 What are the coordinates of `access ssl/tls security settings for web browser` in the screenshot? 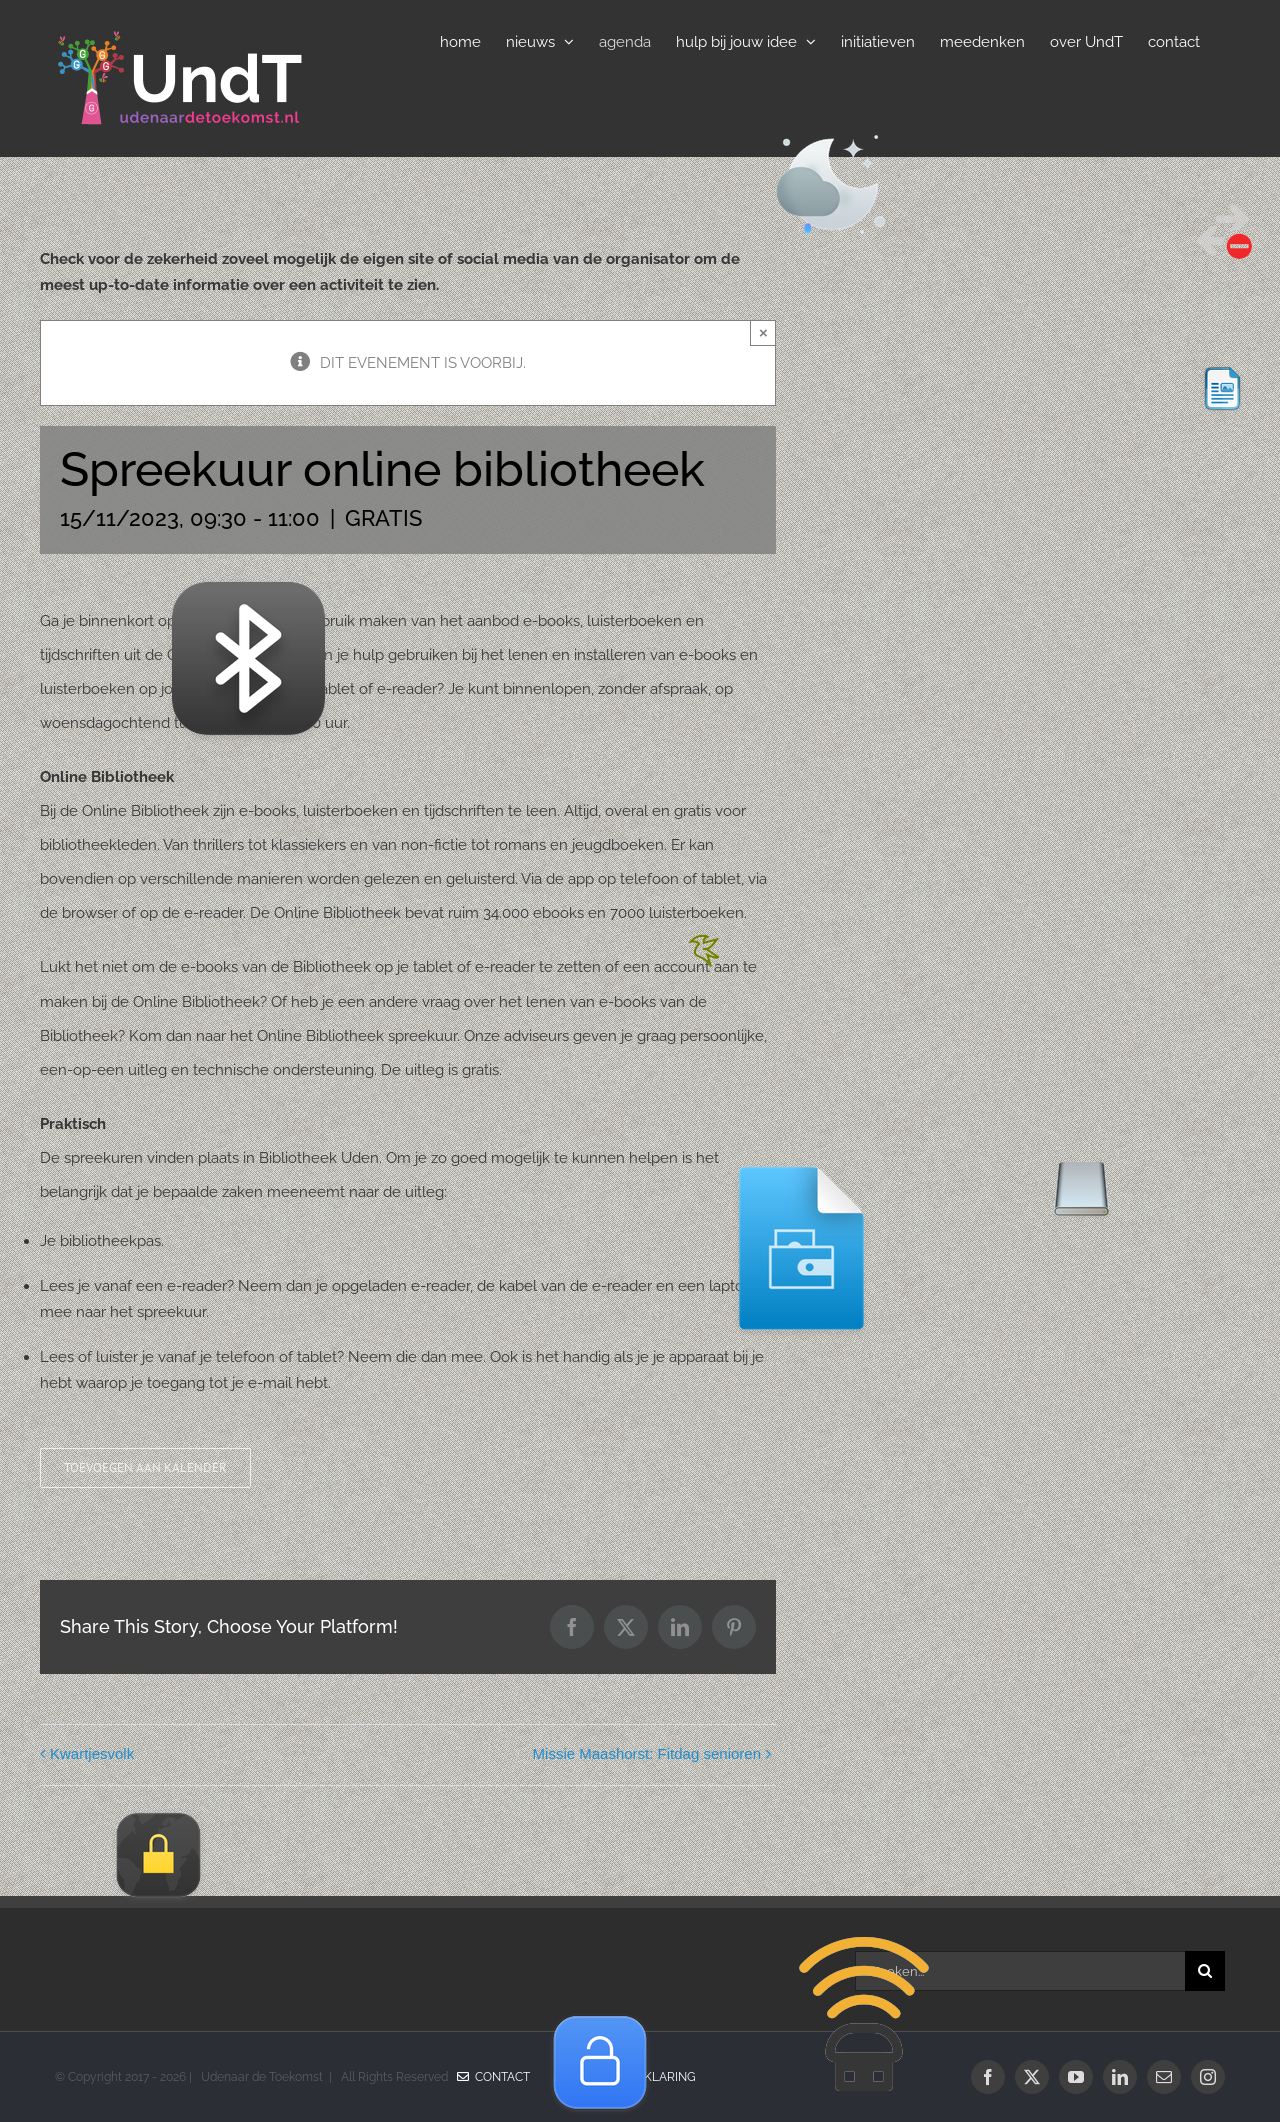 It's located at (158, 1856).